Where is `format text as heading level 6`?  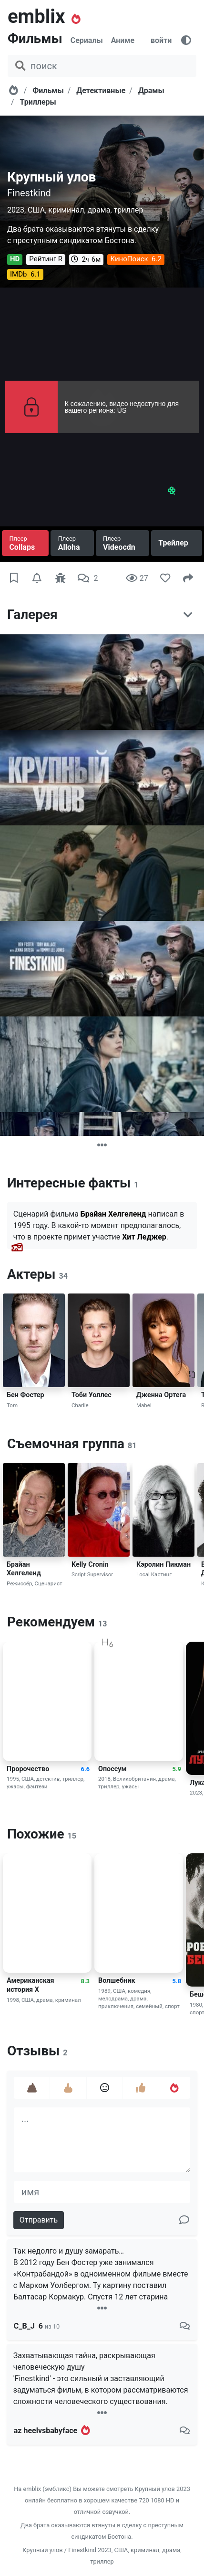
format text as heading level 6 is located at coordinates (107, 1643).